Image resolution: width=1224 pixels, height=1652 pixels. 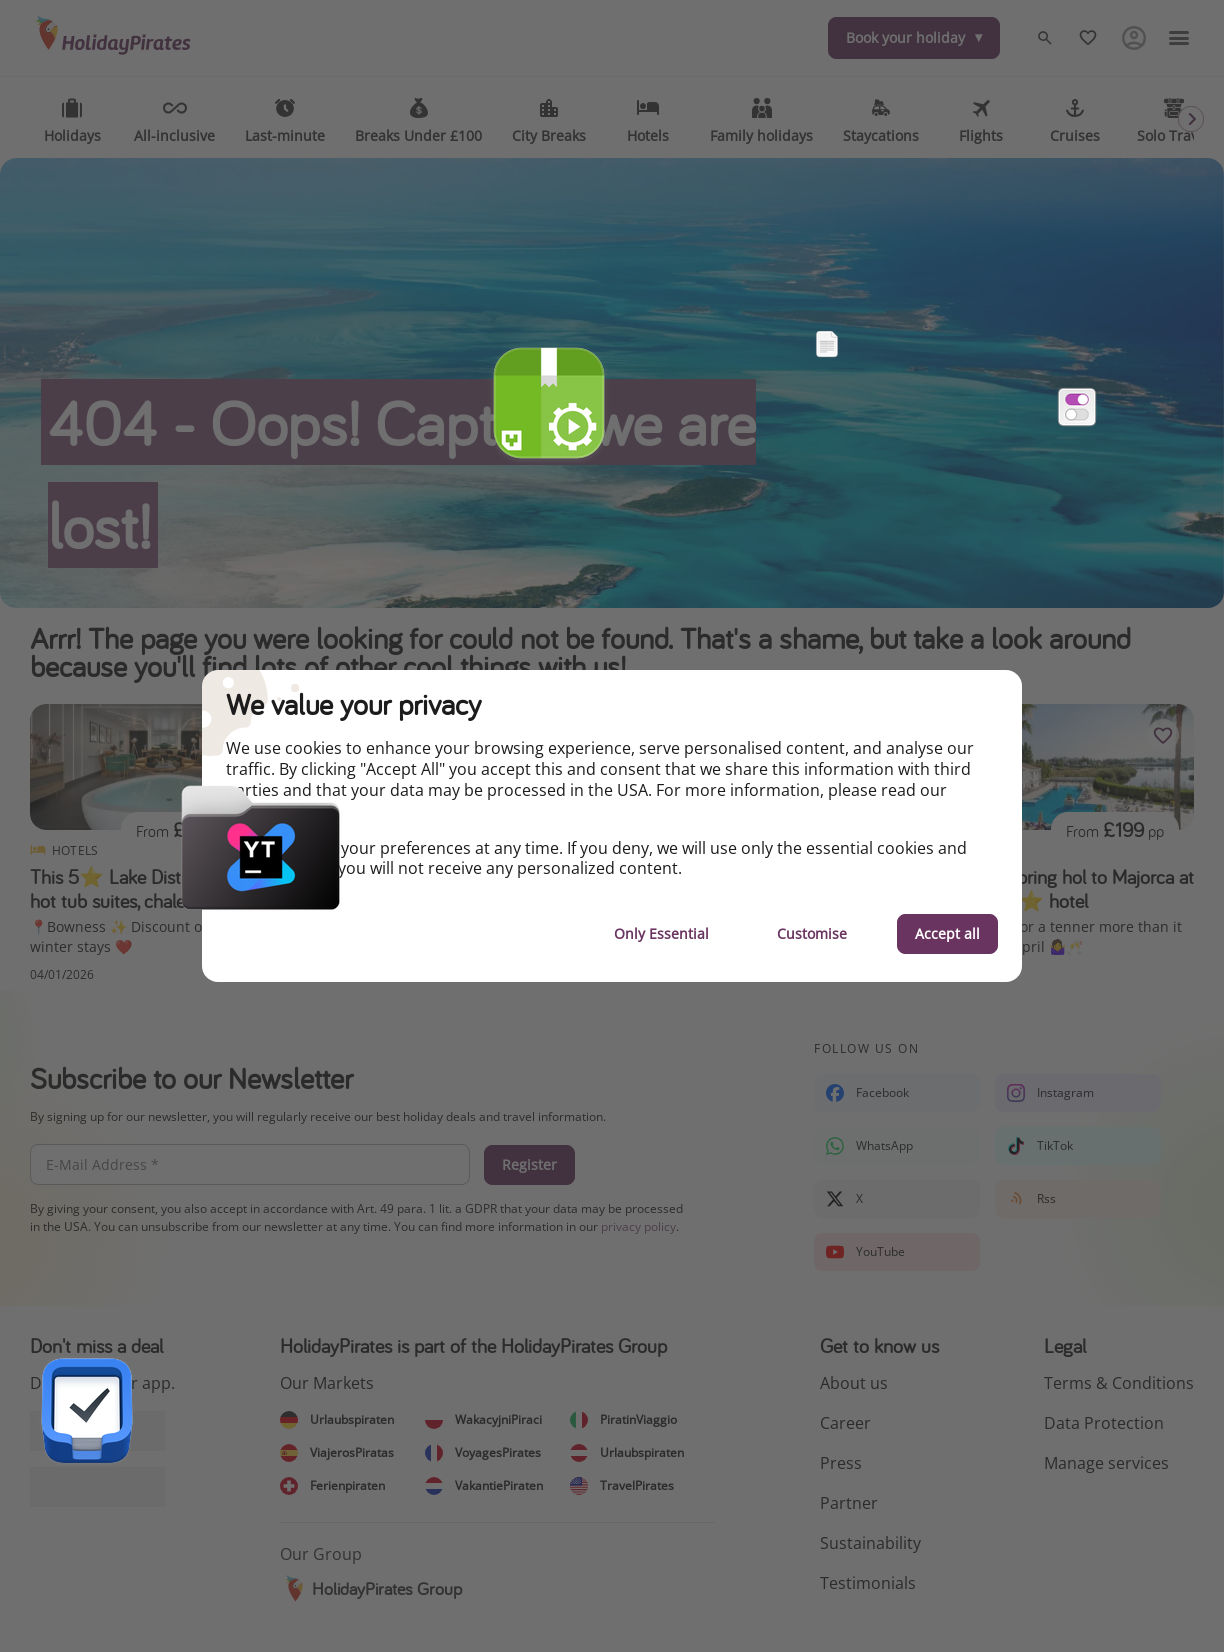 I want to click on open a text file, so click(x=827, y=344).